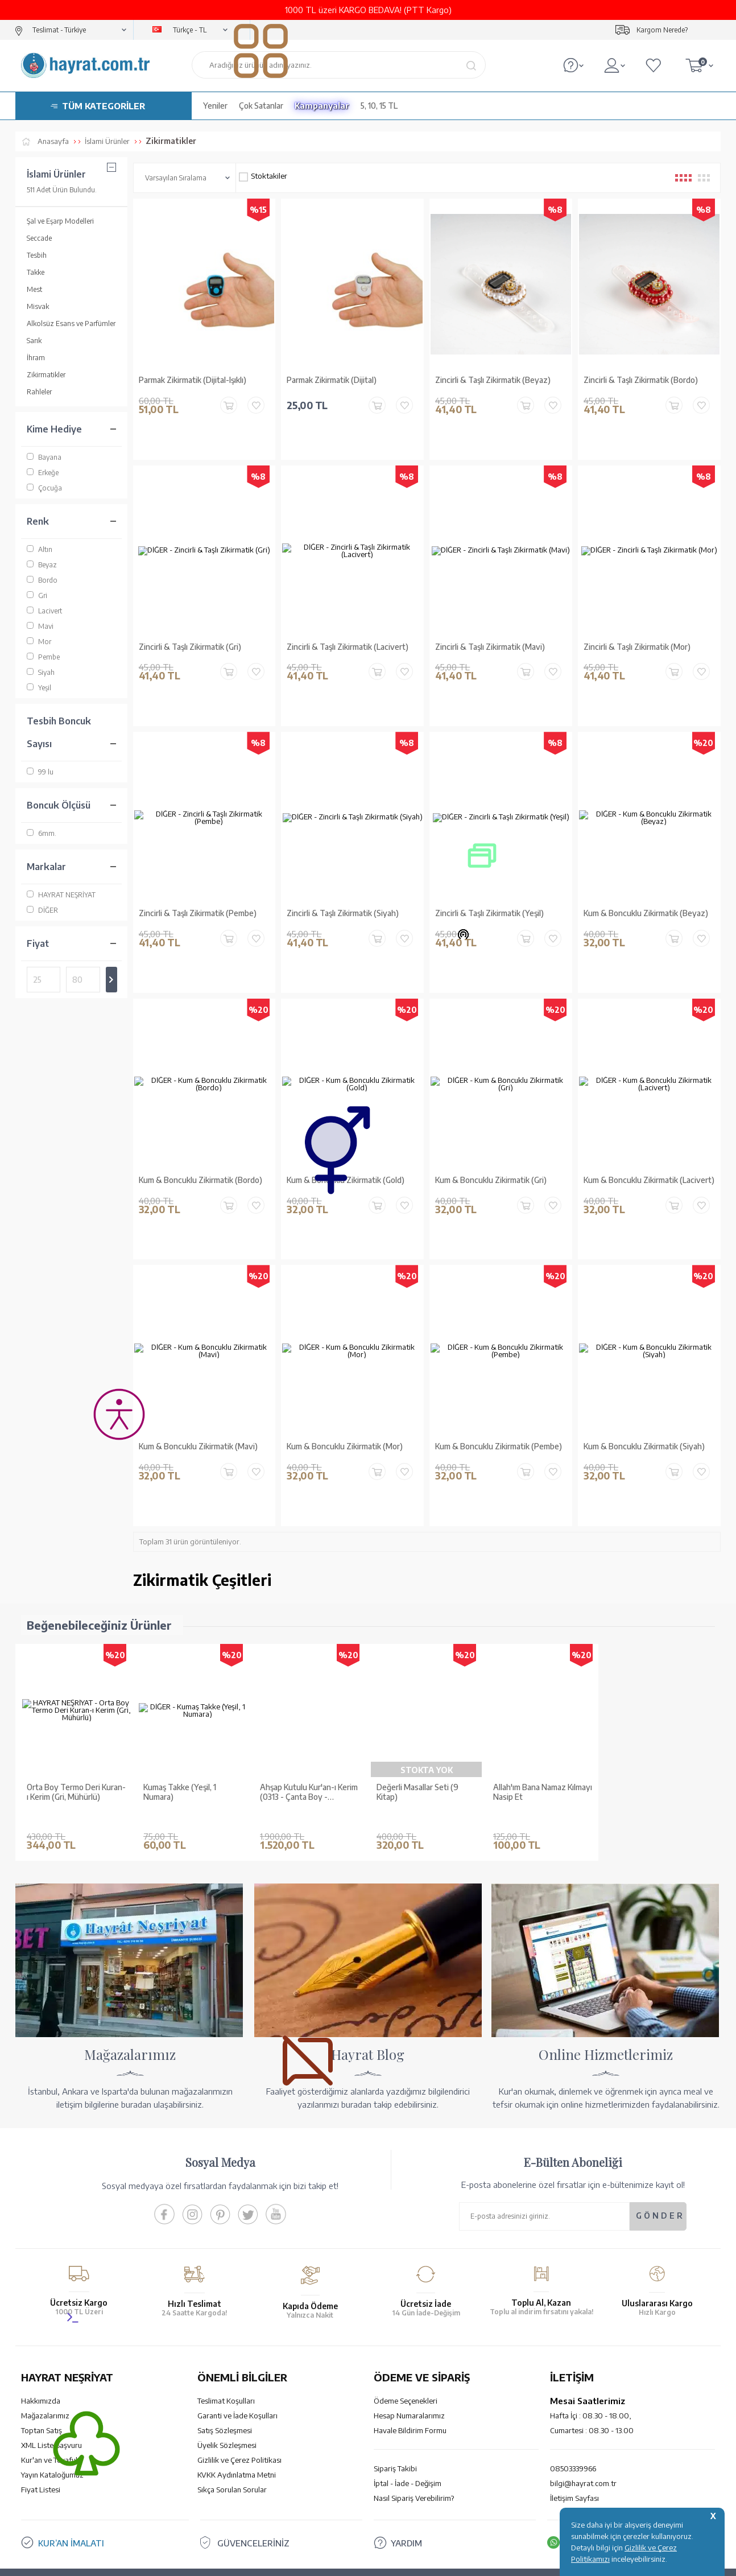  I want to click on view user profile, so click(119, 1414).